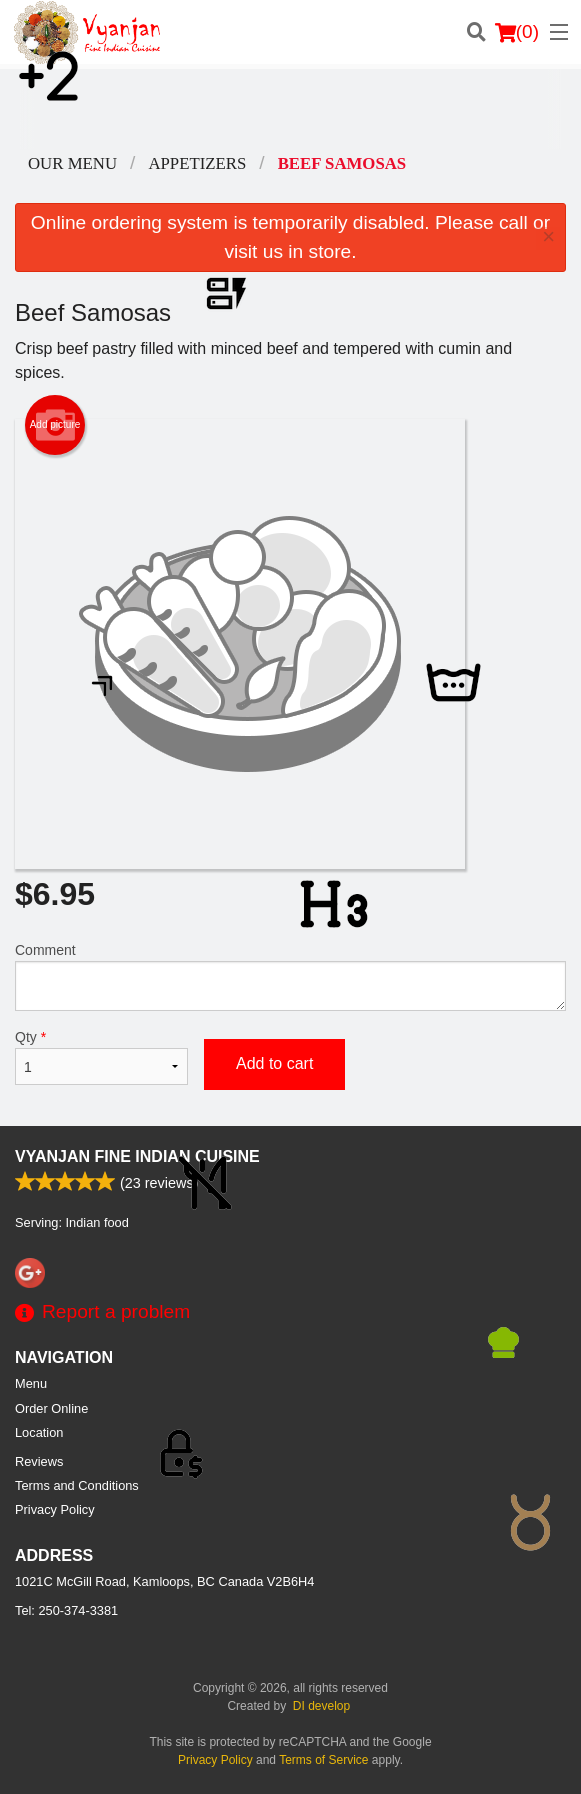 The height and width of the screenshot is (1794, 581). I want to click on wash at medium temperature setting, so click(453, 682).